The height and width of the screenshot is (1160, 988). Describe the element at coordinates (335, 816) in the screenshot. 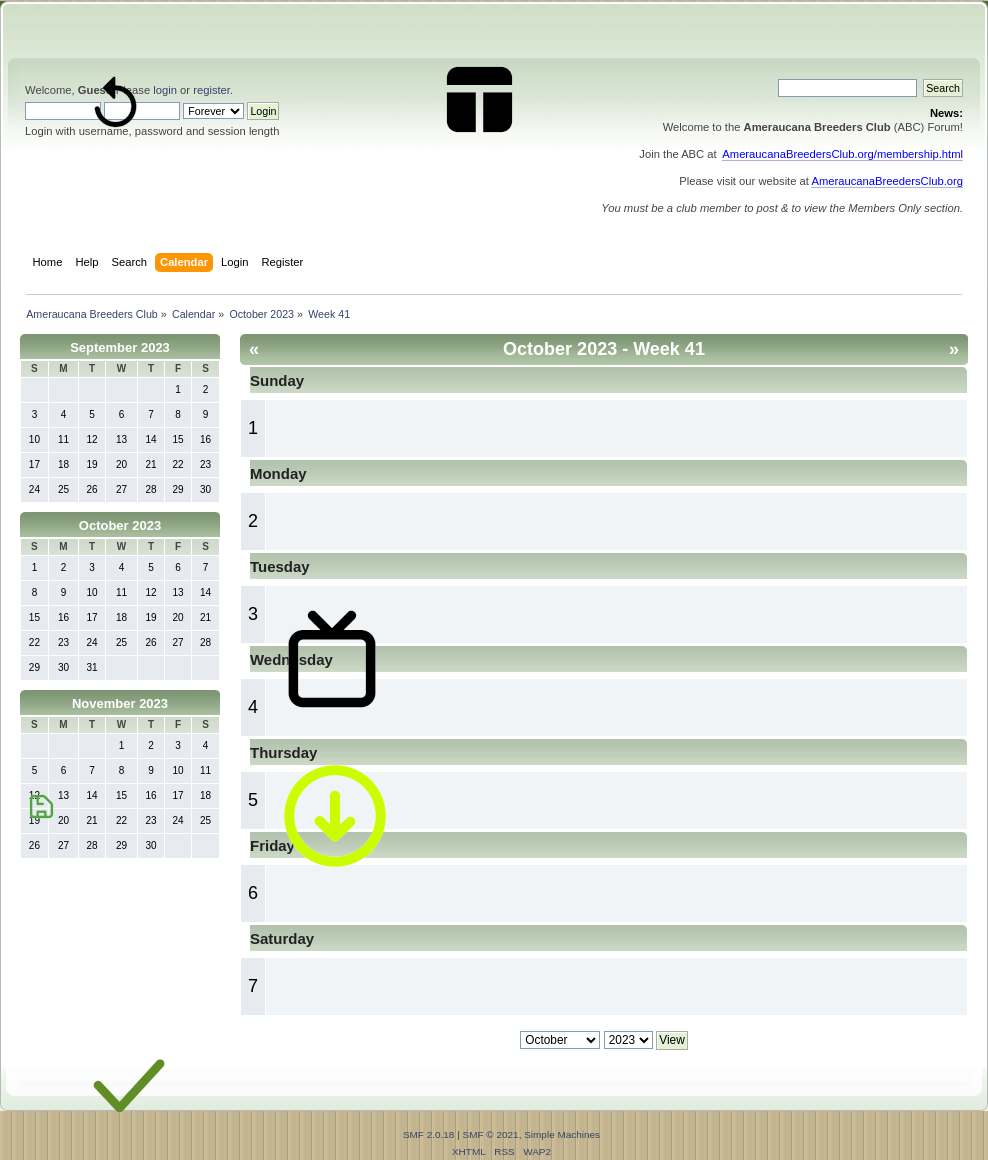

I see `download a file or content` at that location.